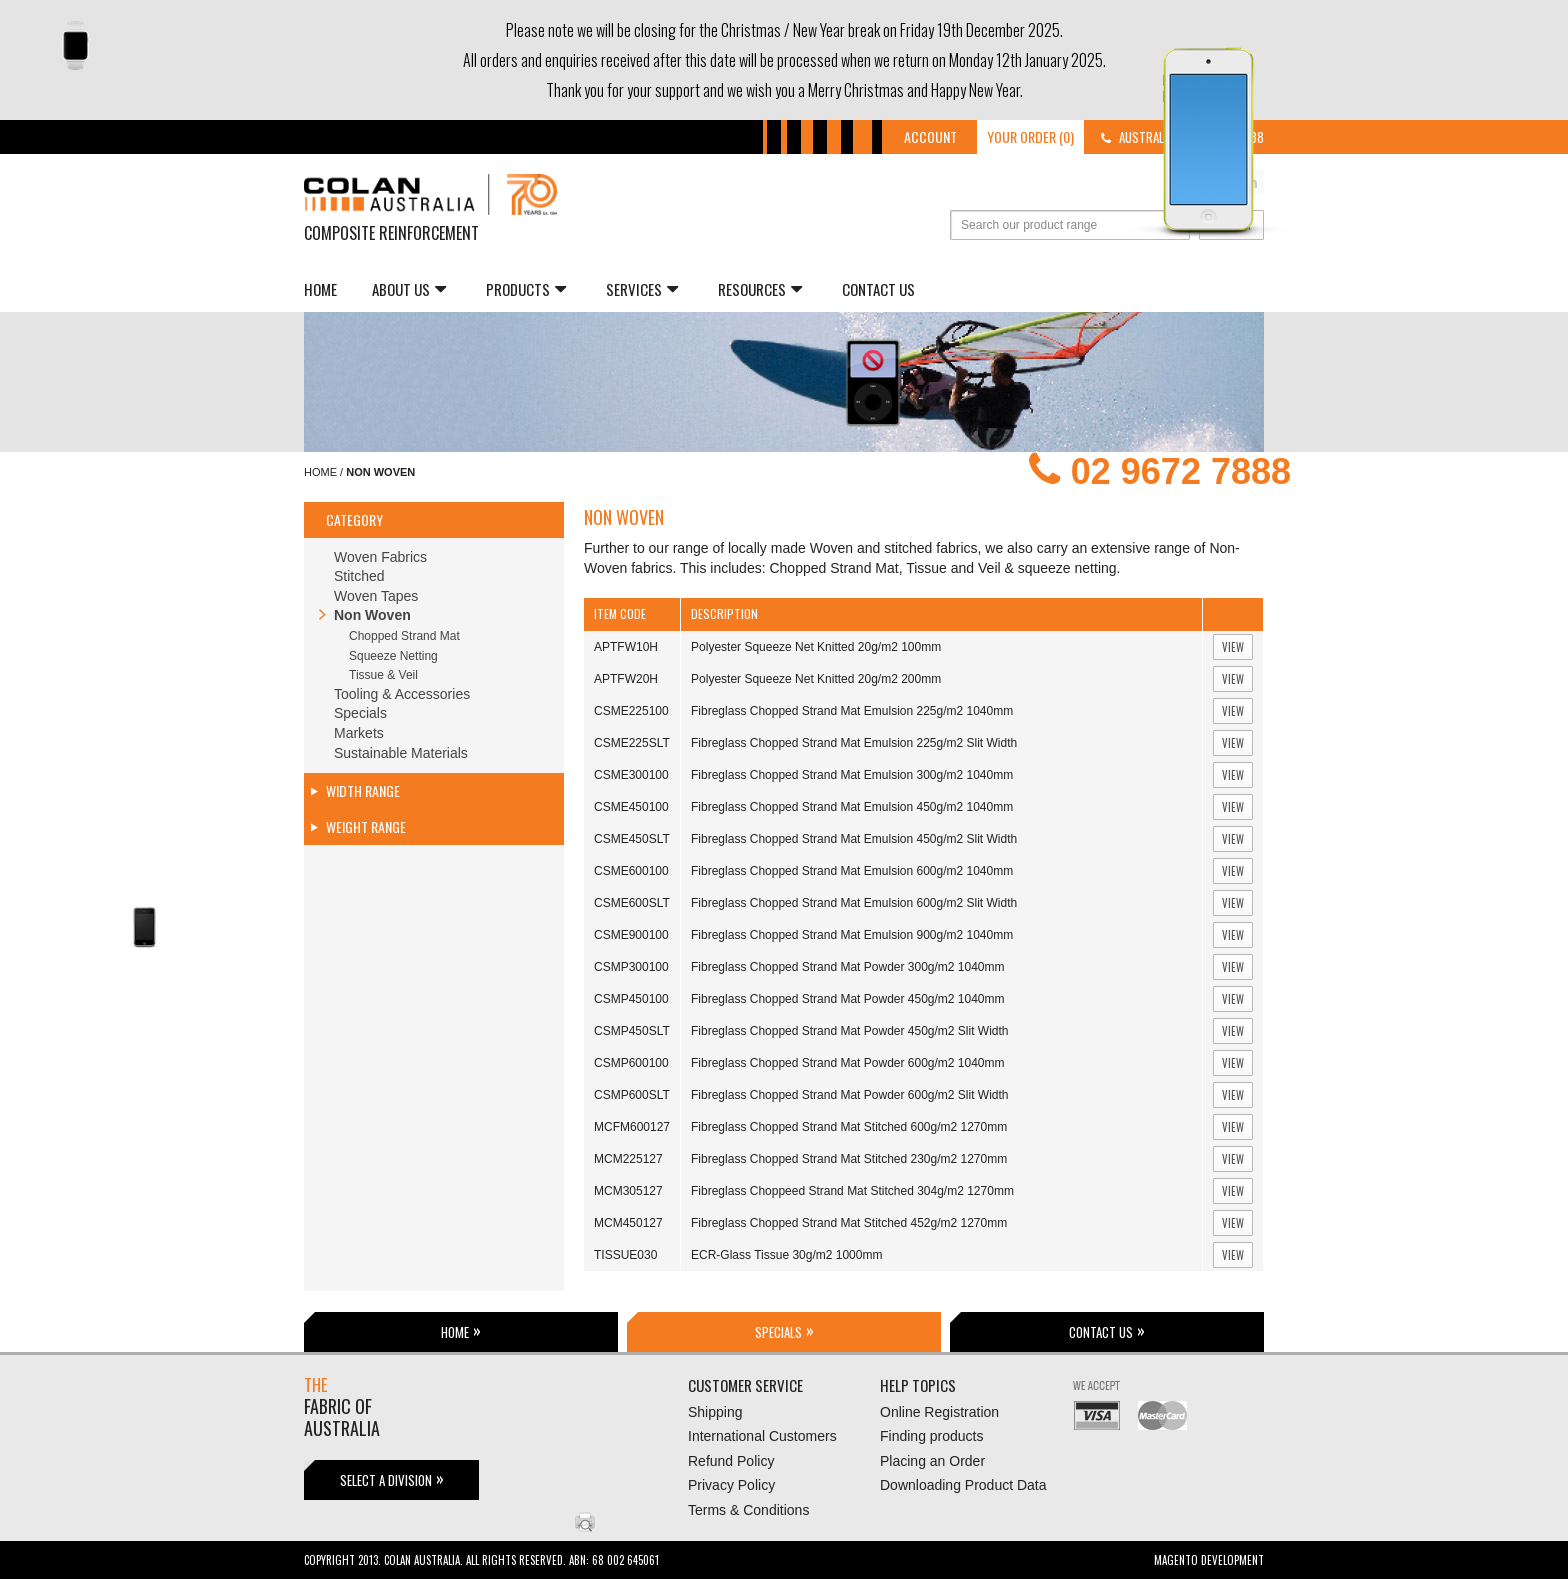  What do you see at coordinates (144, 926) in the screenshot?
I see `set up or configure an iPhone device` at bounding box center [144, 926].